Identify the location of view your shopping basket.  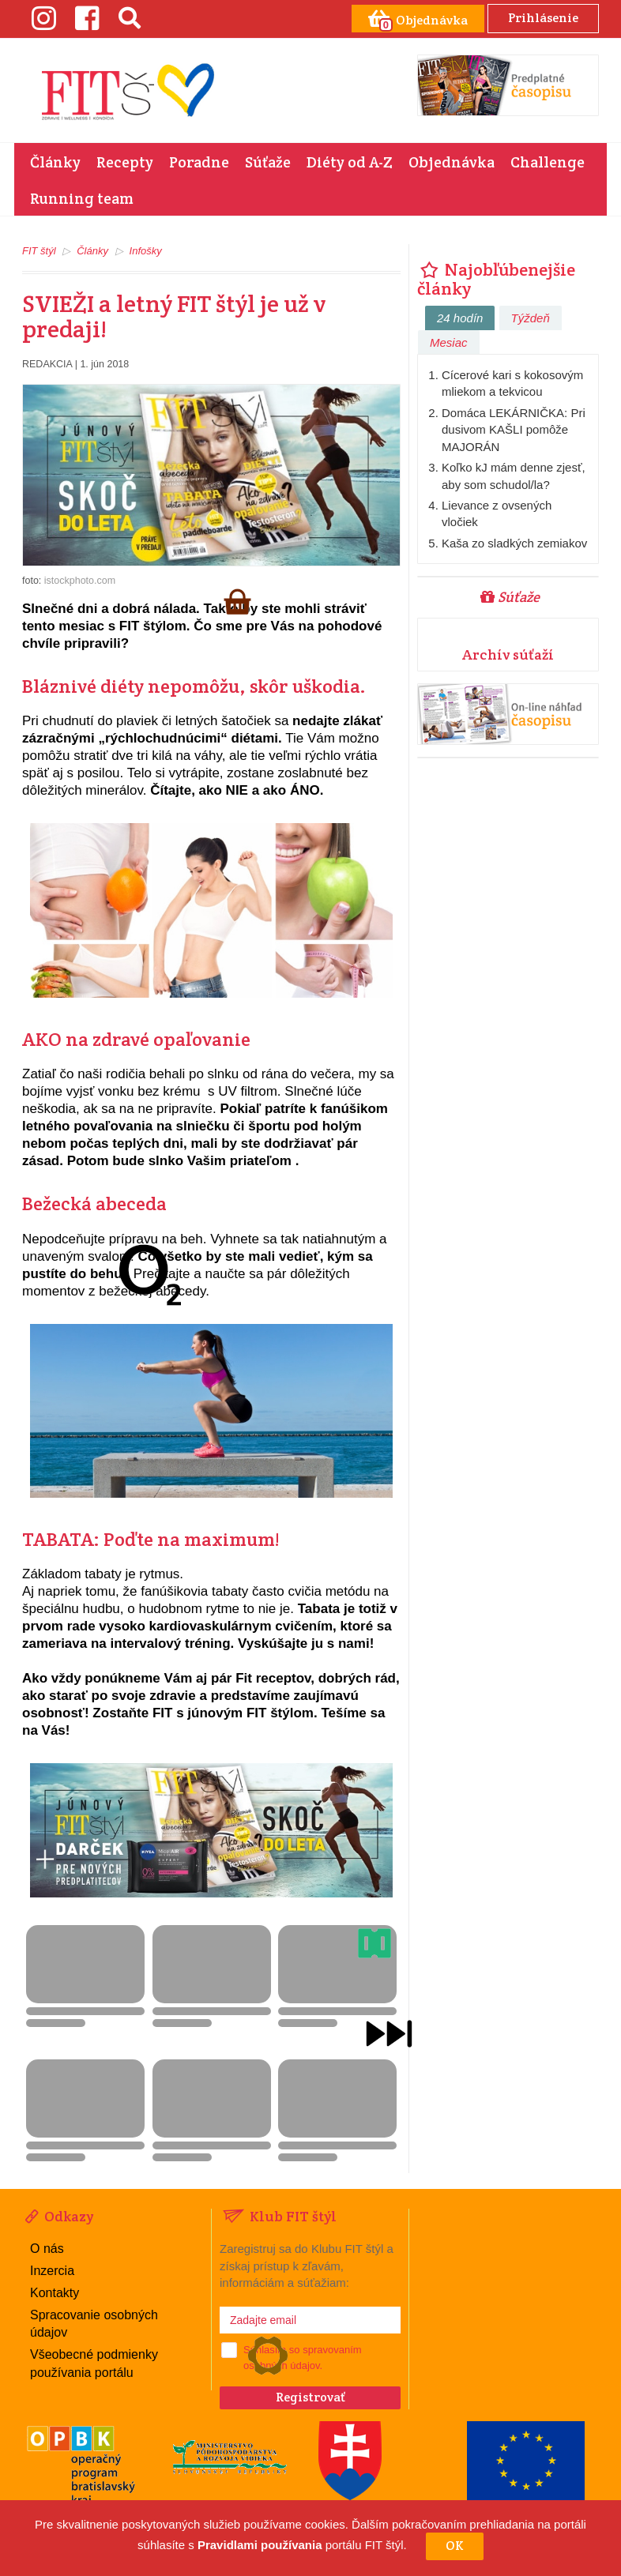
(237, 602).